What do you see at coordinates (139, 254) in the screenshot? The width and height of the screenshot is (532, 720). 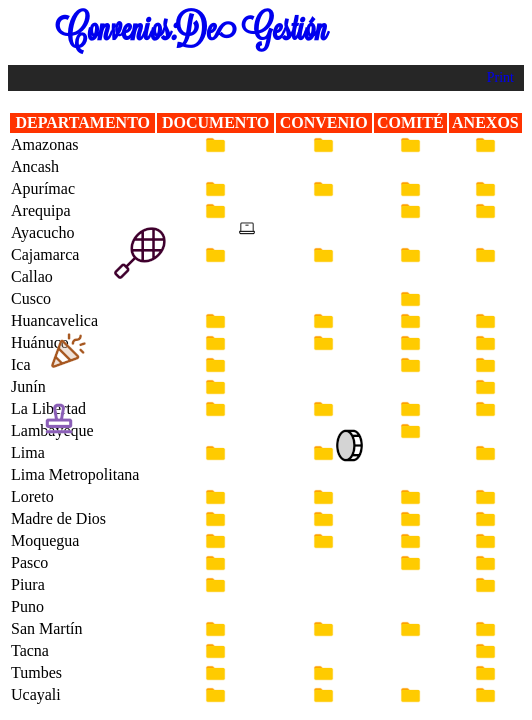 I see `access tennis or racquet sports features` at bounding box center [139, 254].